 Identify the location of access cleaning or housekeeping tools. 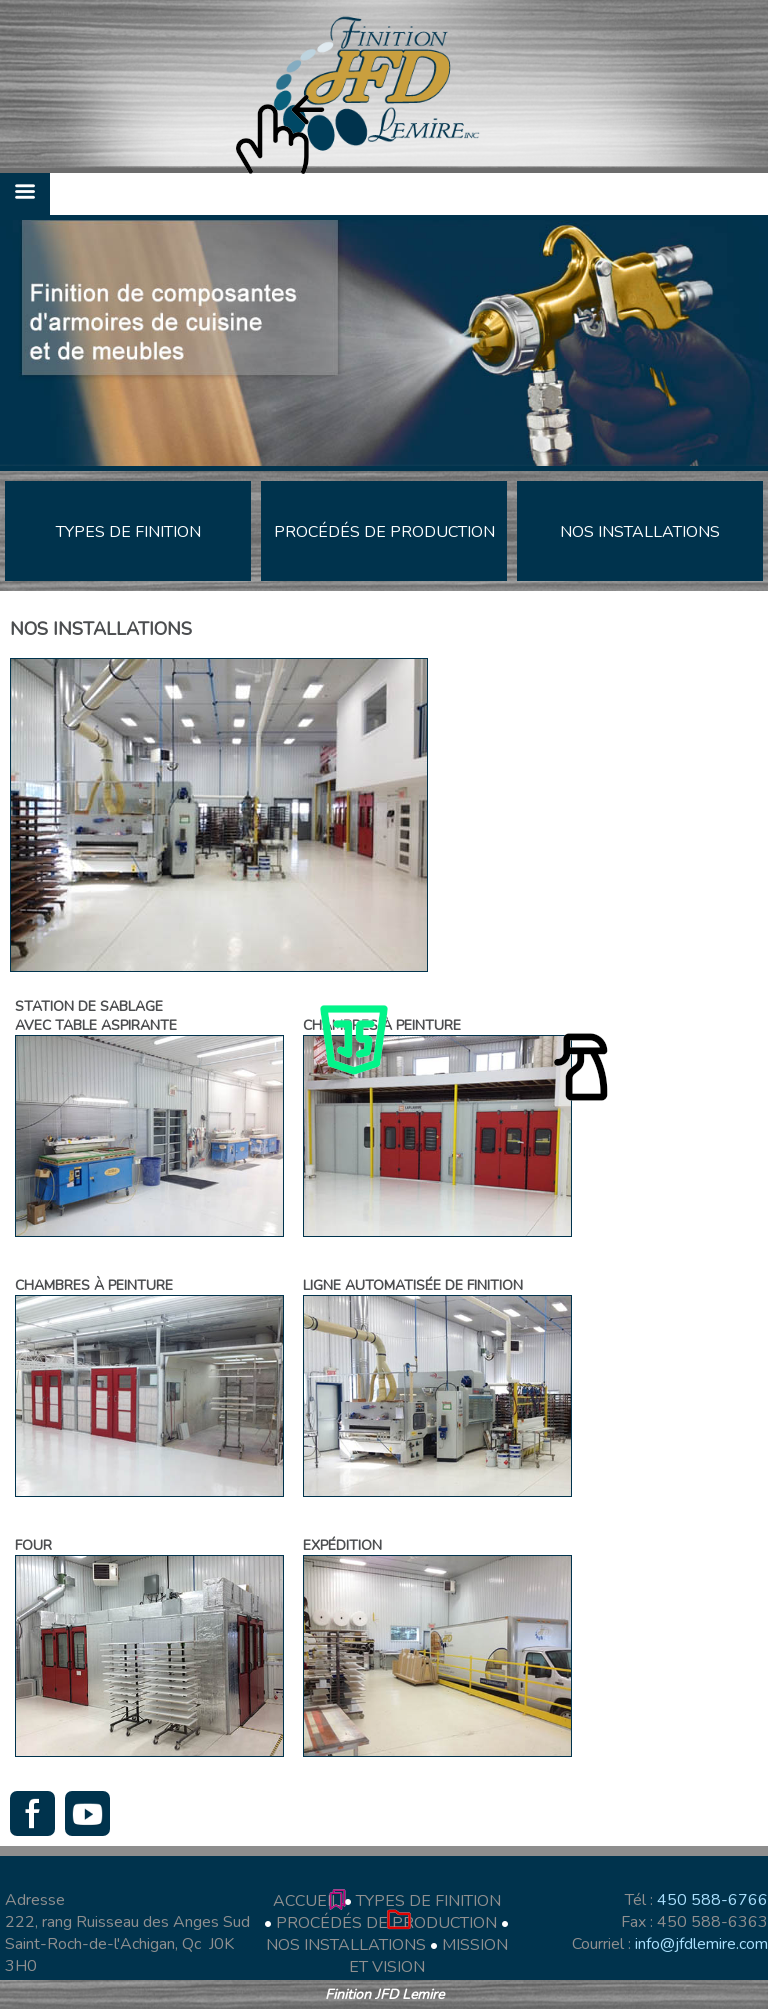
(583, 1067).